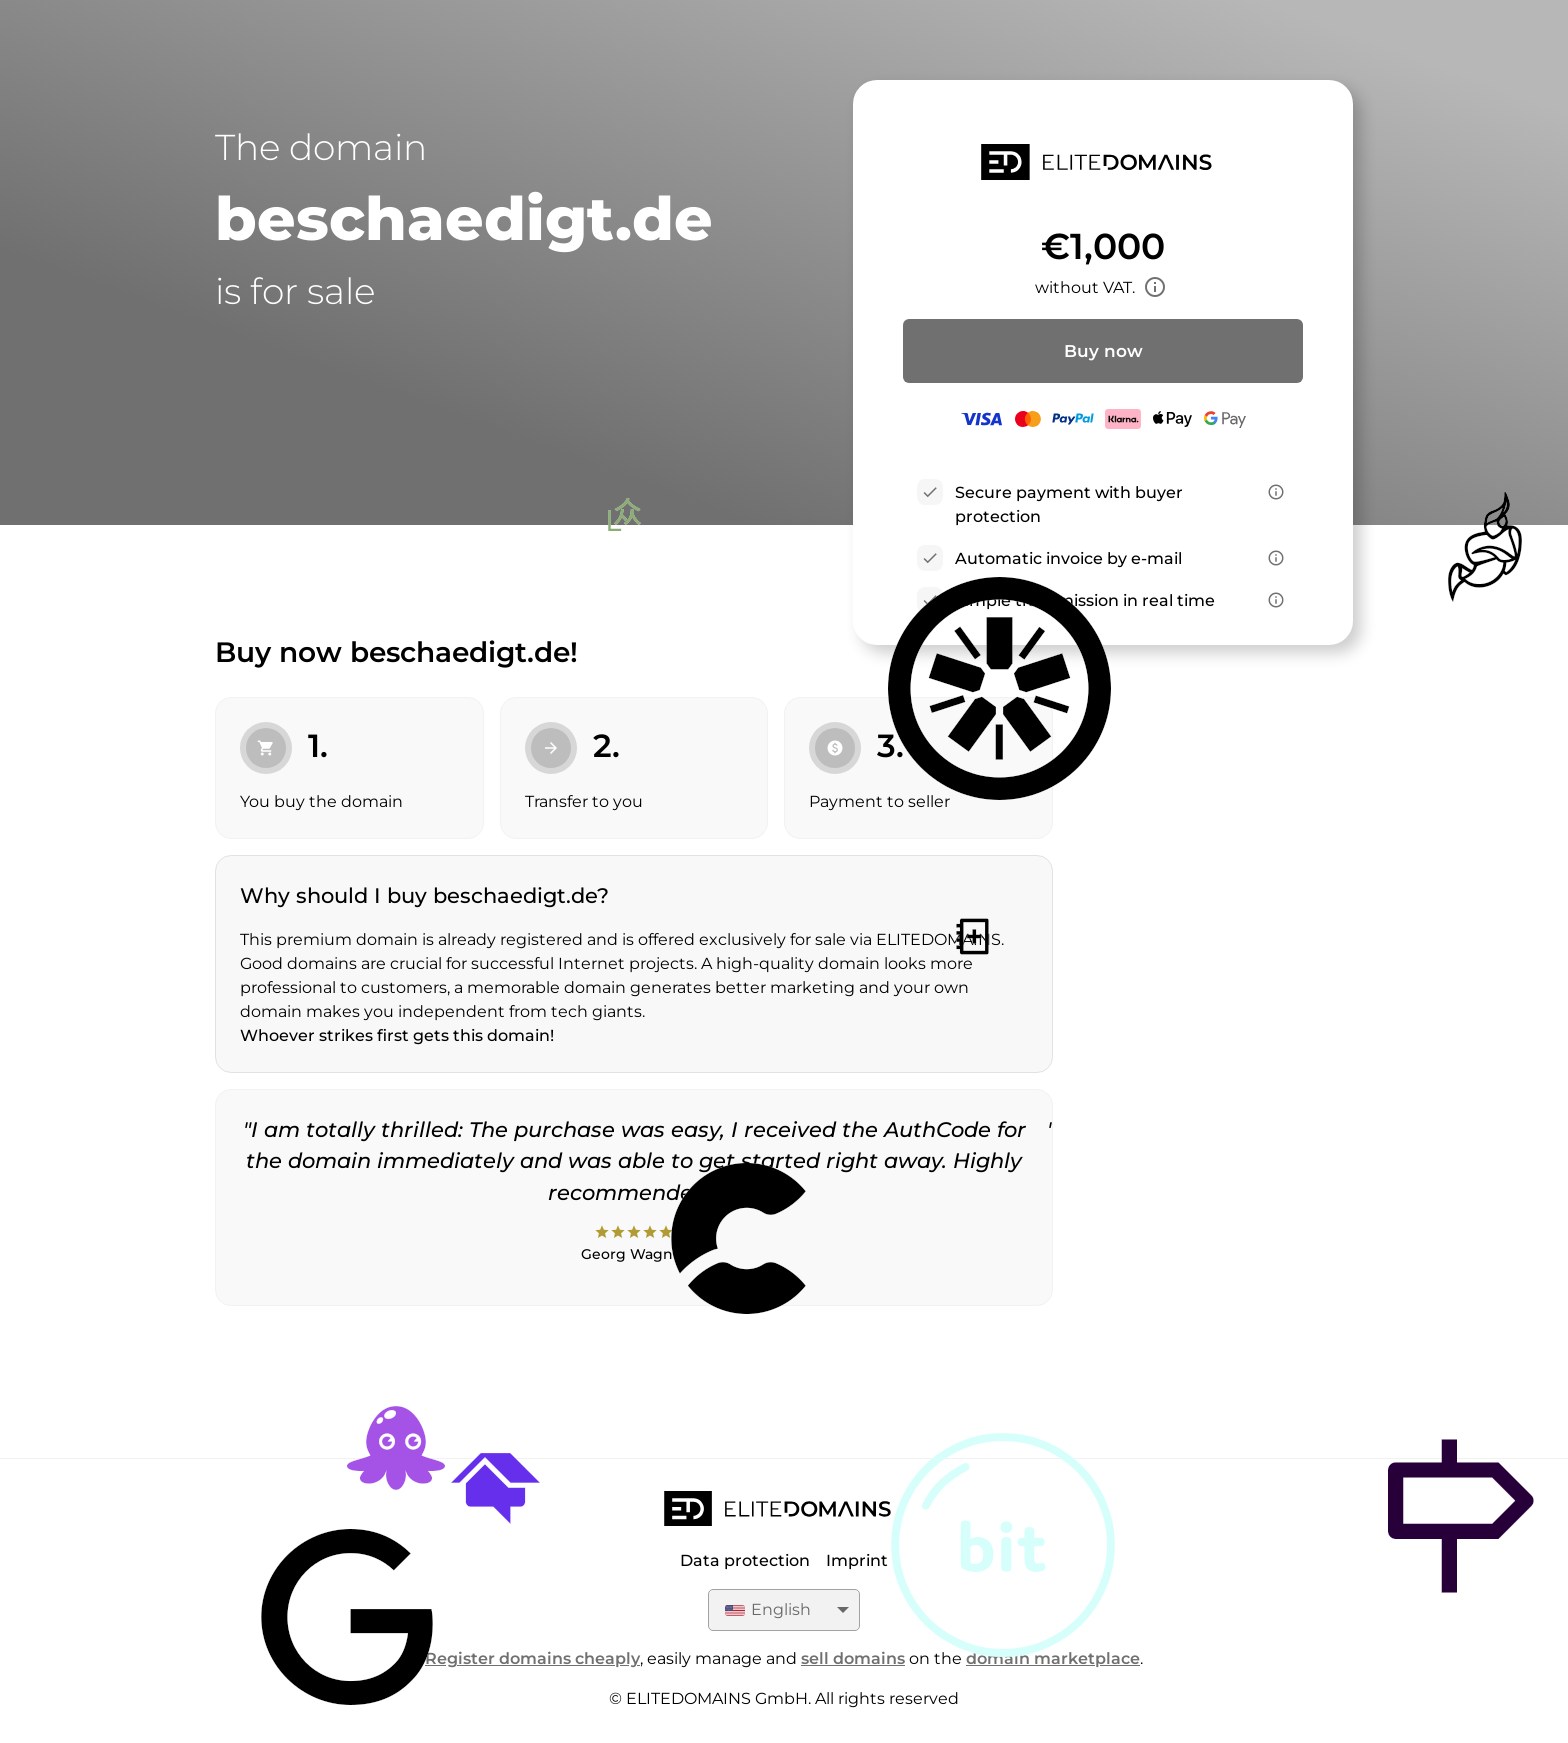 The image size is (1568, 1743). Describe the element at coordinates (1457, 1516) in the screenshot. I see `get directions or navigate to a destination` at that location.